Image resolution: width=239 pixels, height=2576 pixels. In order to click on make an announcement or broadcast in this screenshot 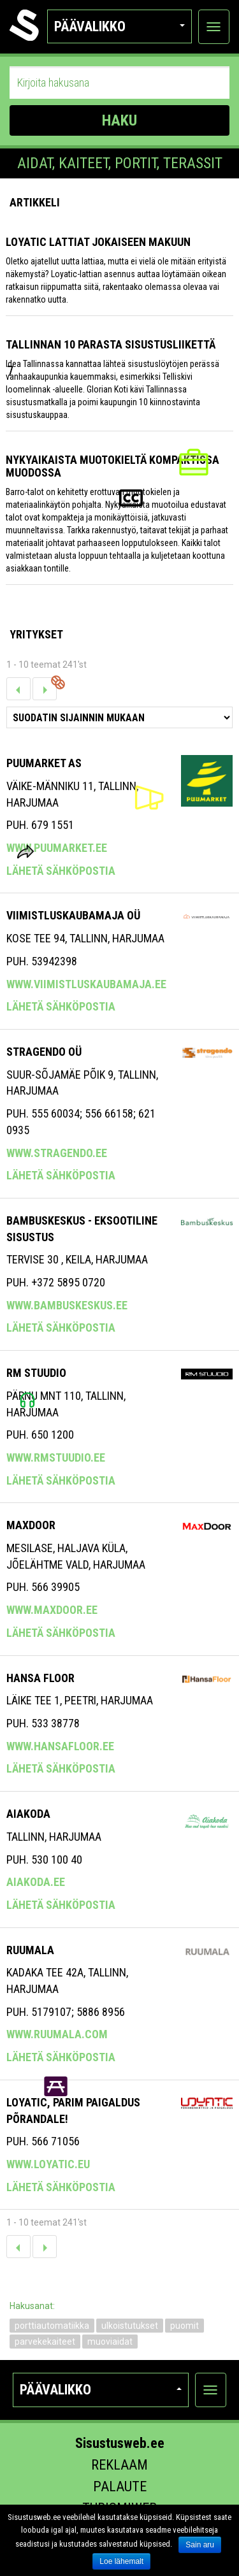, I will do `click(148, 798)`.